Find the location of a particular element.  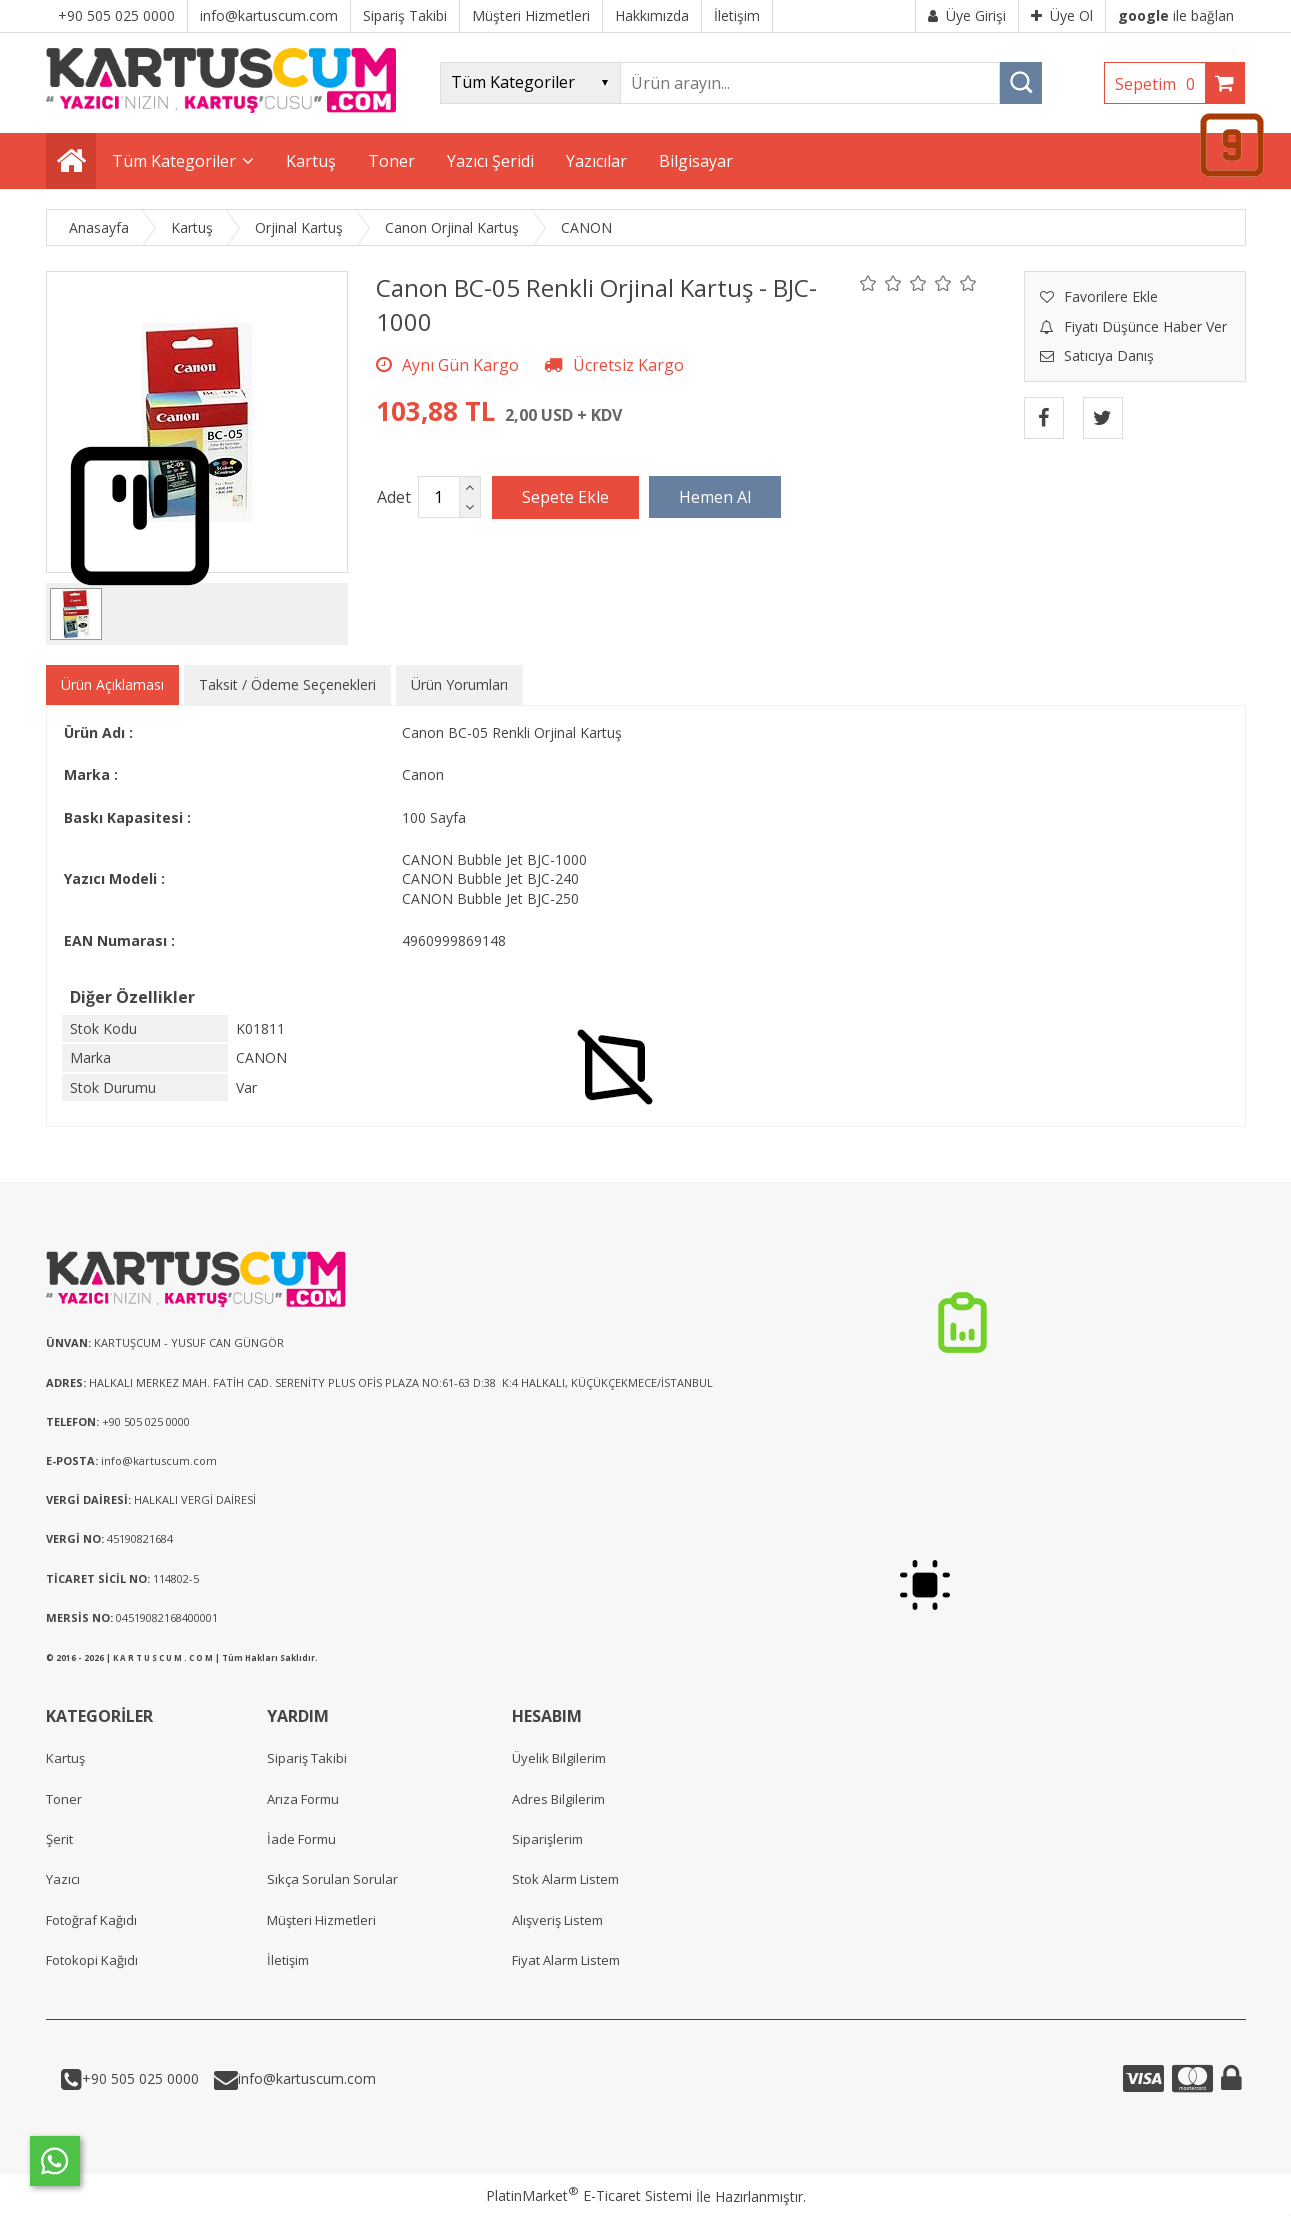

disable perspective view mode is located at coordinates (615, 1067).